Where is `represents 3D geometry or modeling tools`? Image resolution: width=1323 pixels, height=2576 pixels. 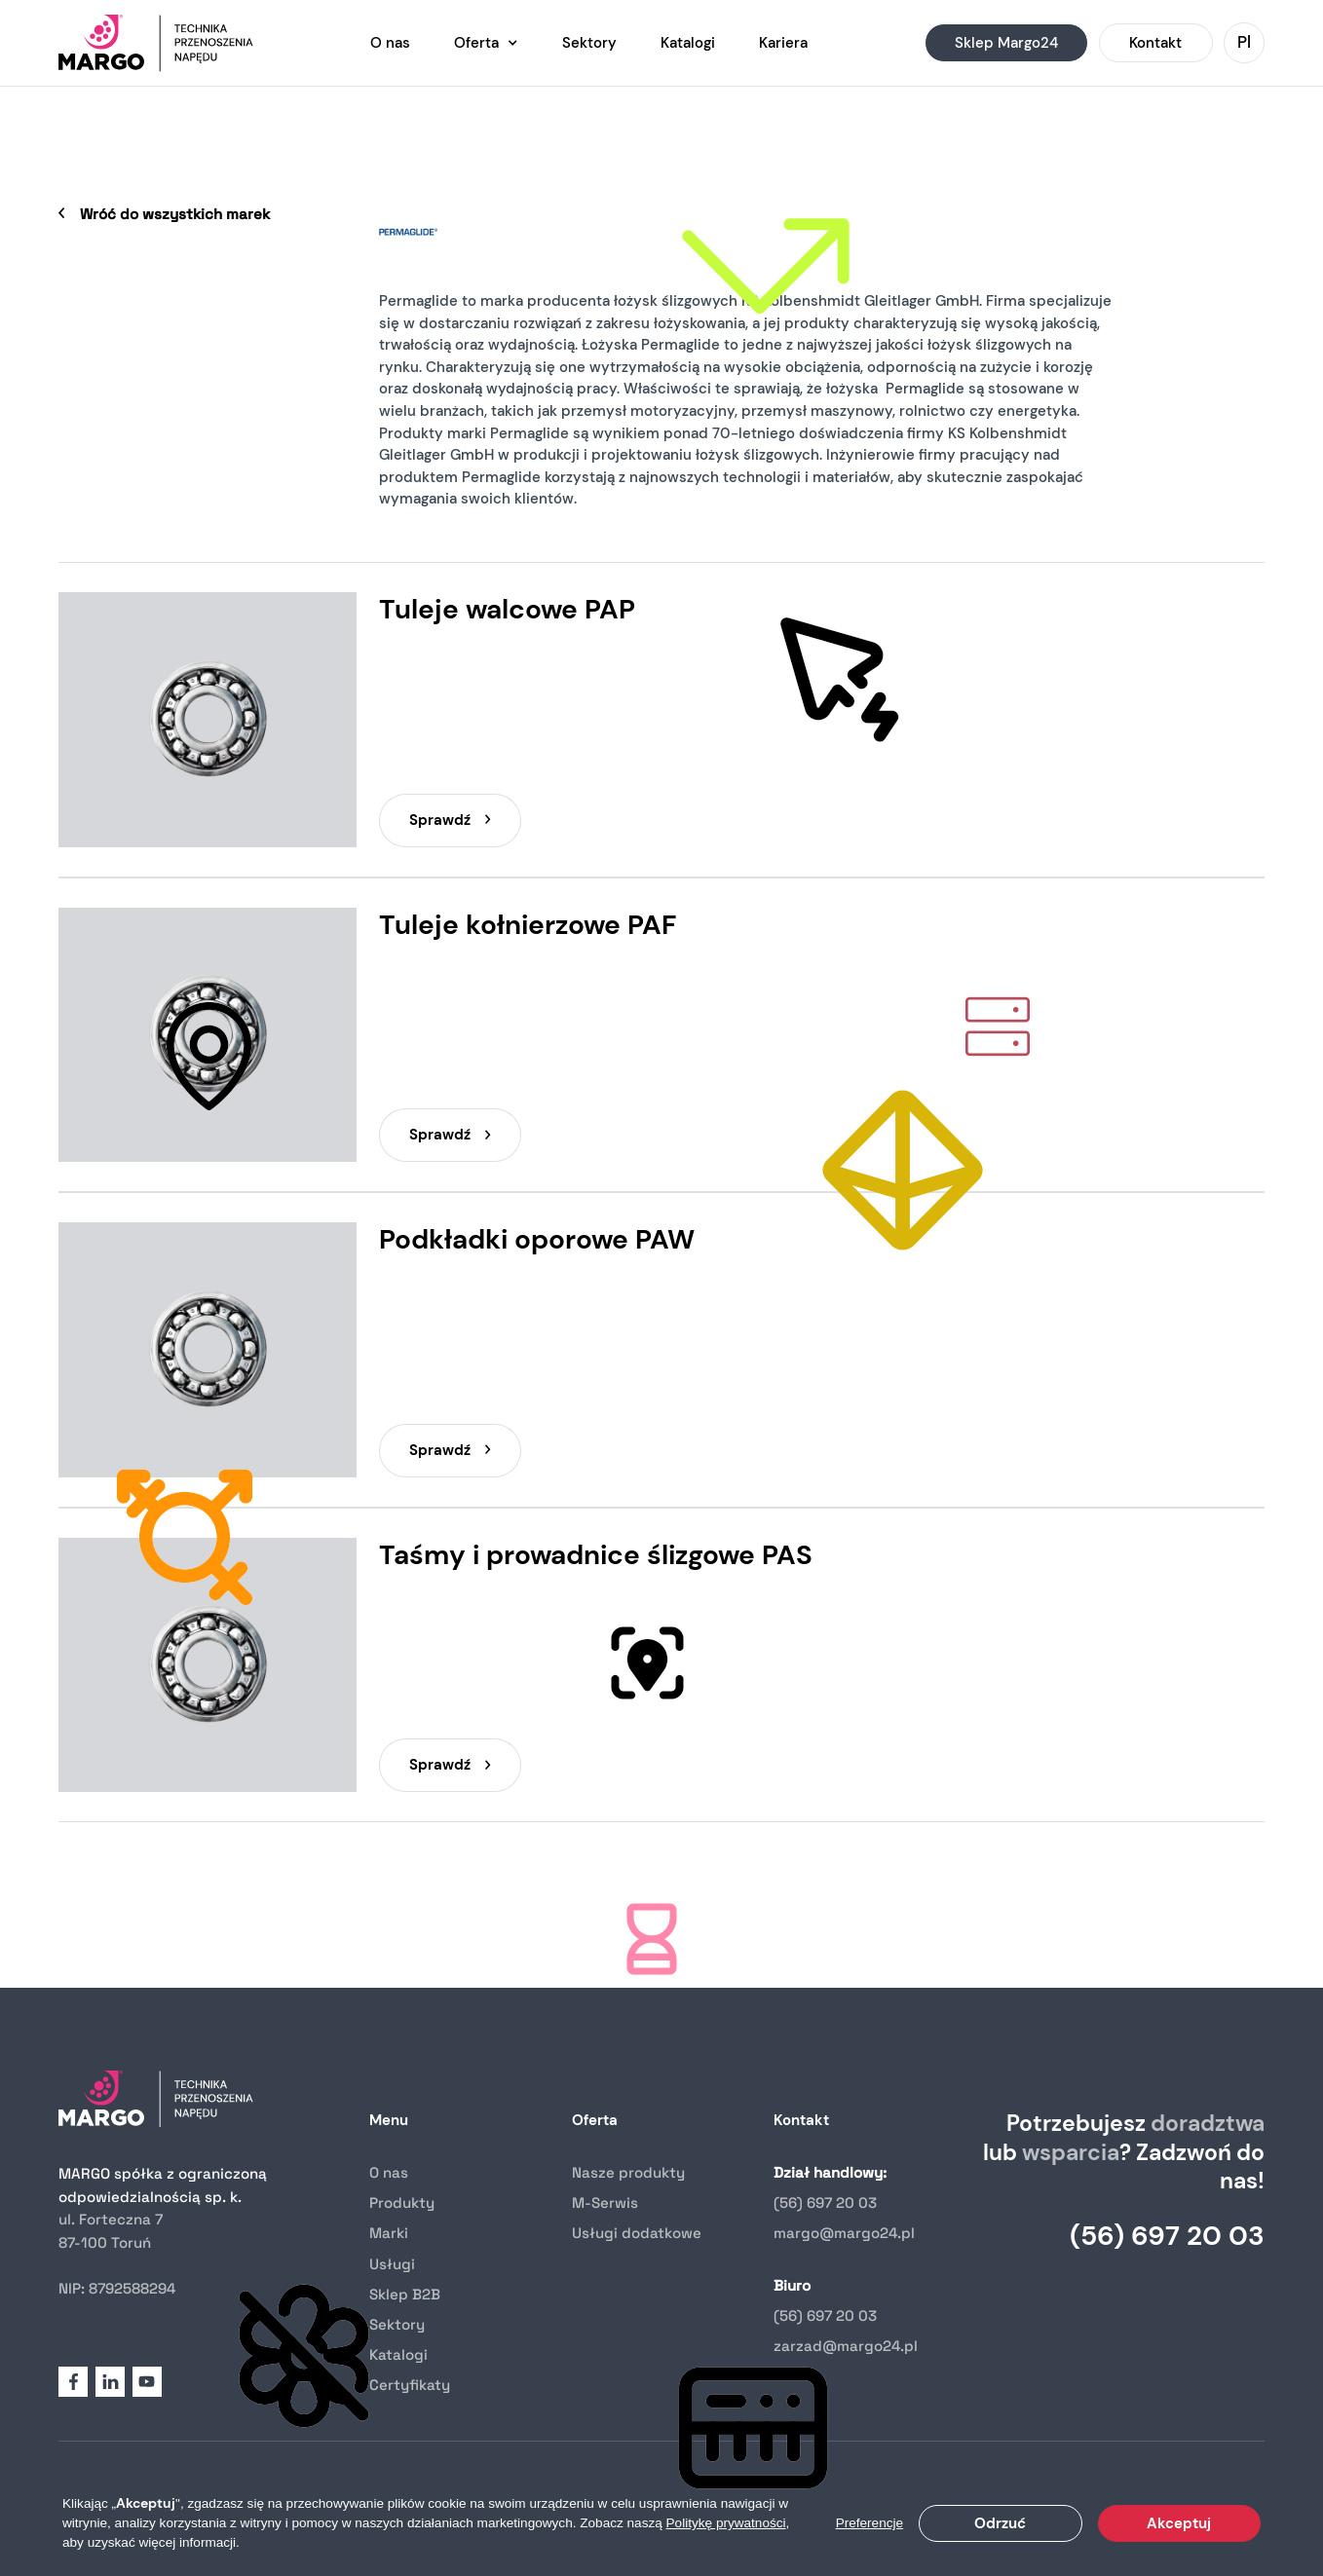
represents 3D geometry or modeling tools is located at coordinates (902, 1170).